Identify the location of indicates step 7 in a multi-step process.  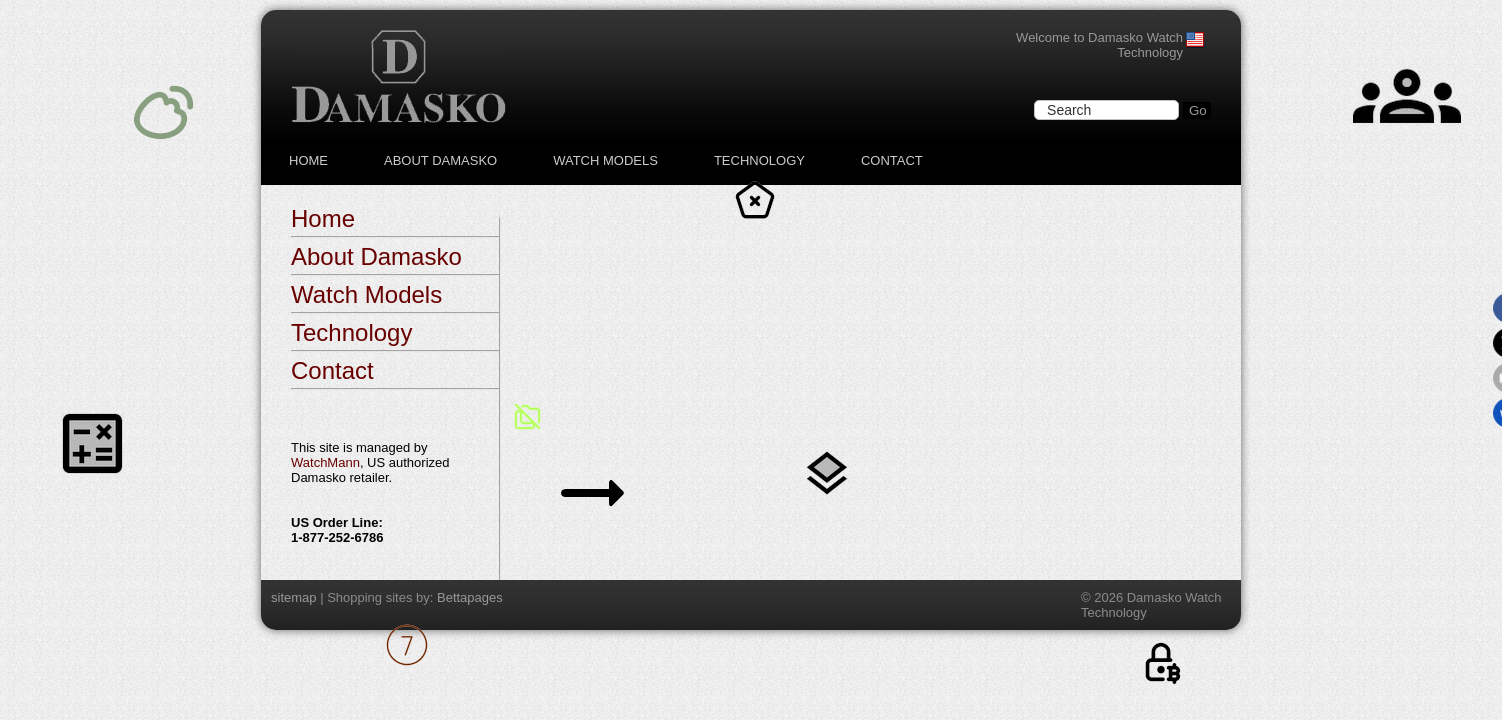
(407, 645).